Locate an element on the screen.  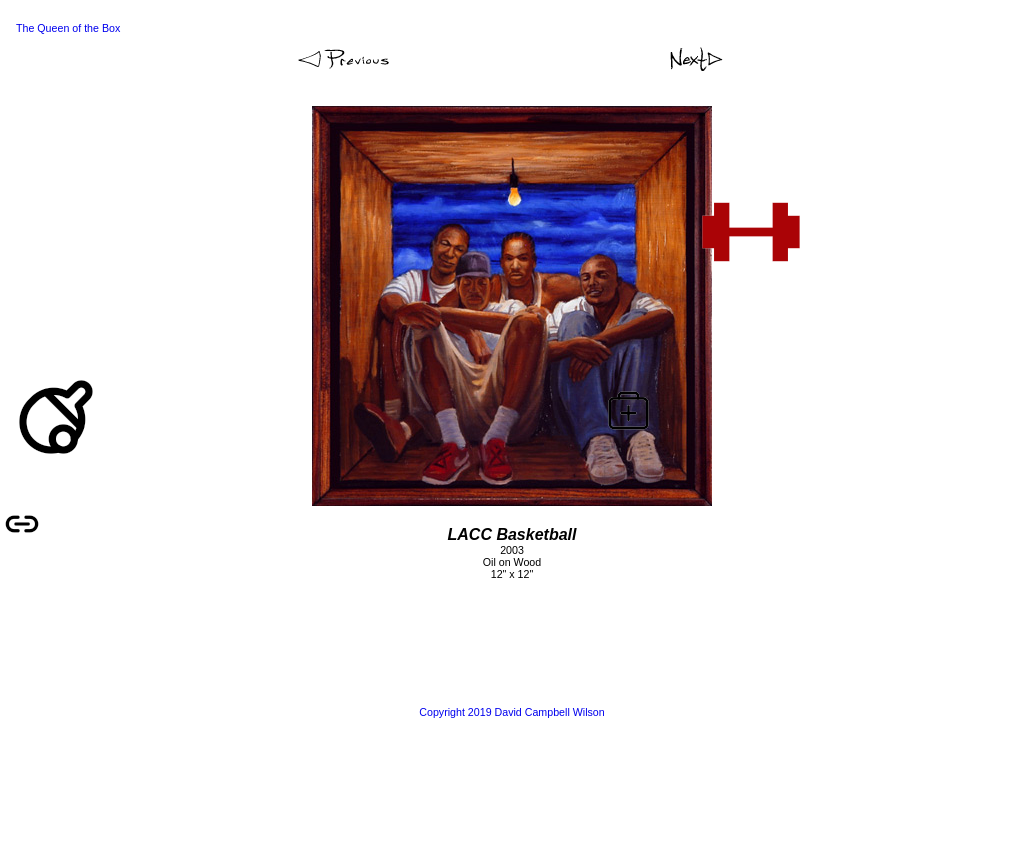
access workout or fitness features is located at coordinates (751, 232).